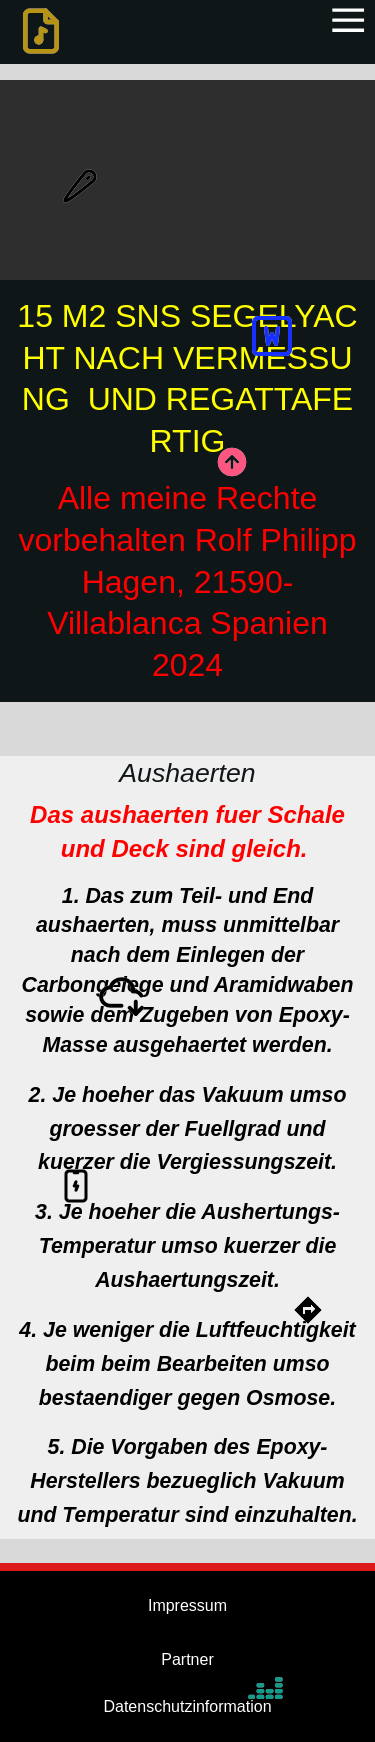 This screenshot has height=1742, width=375. I want to click on get directions to a destination, so click(308, 1310).